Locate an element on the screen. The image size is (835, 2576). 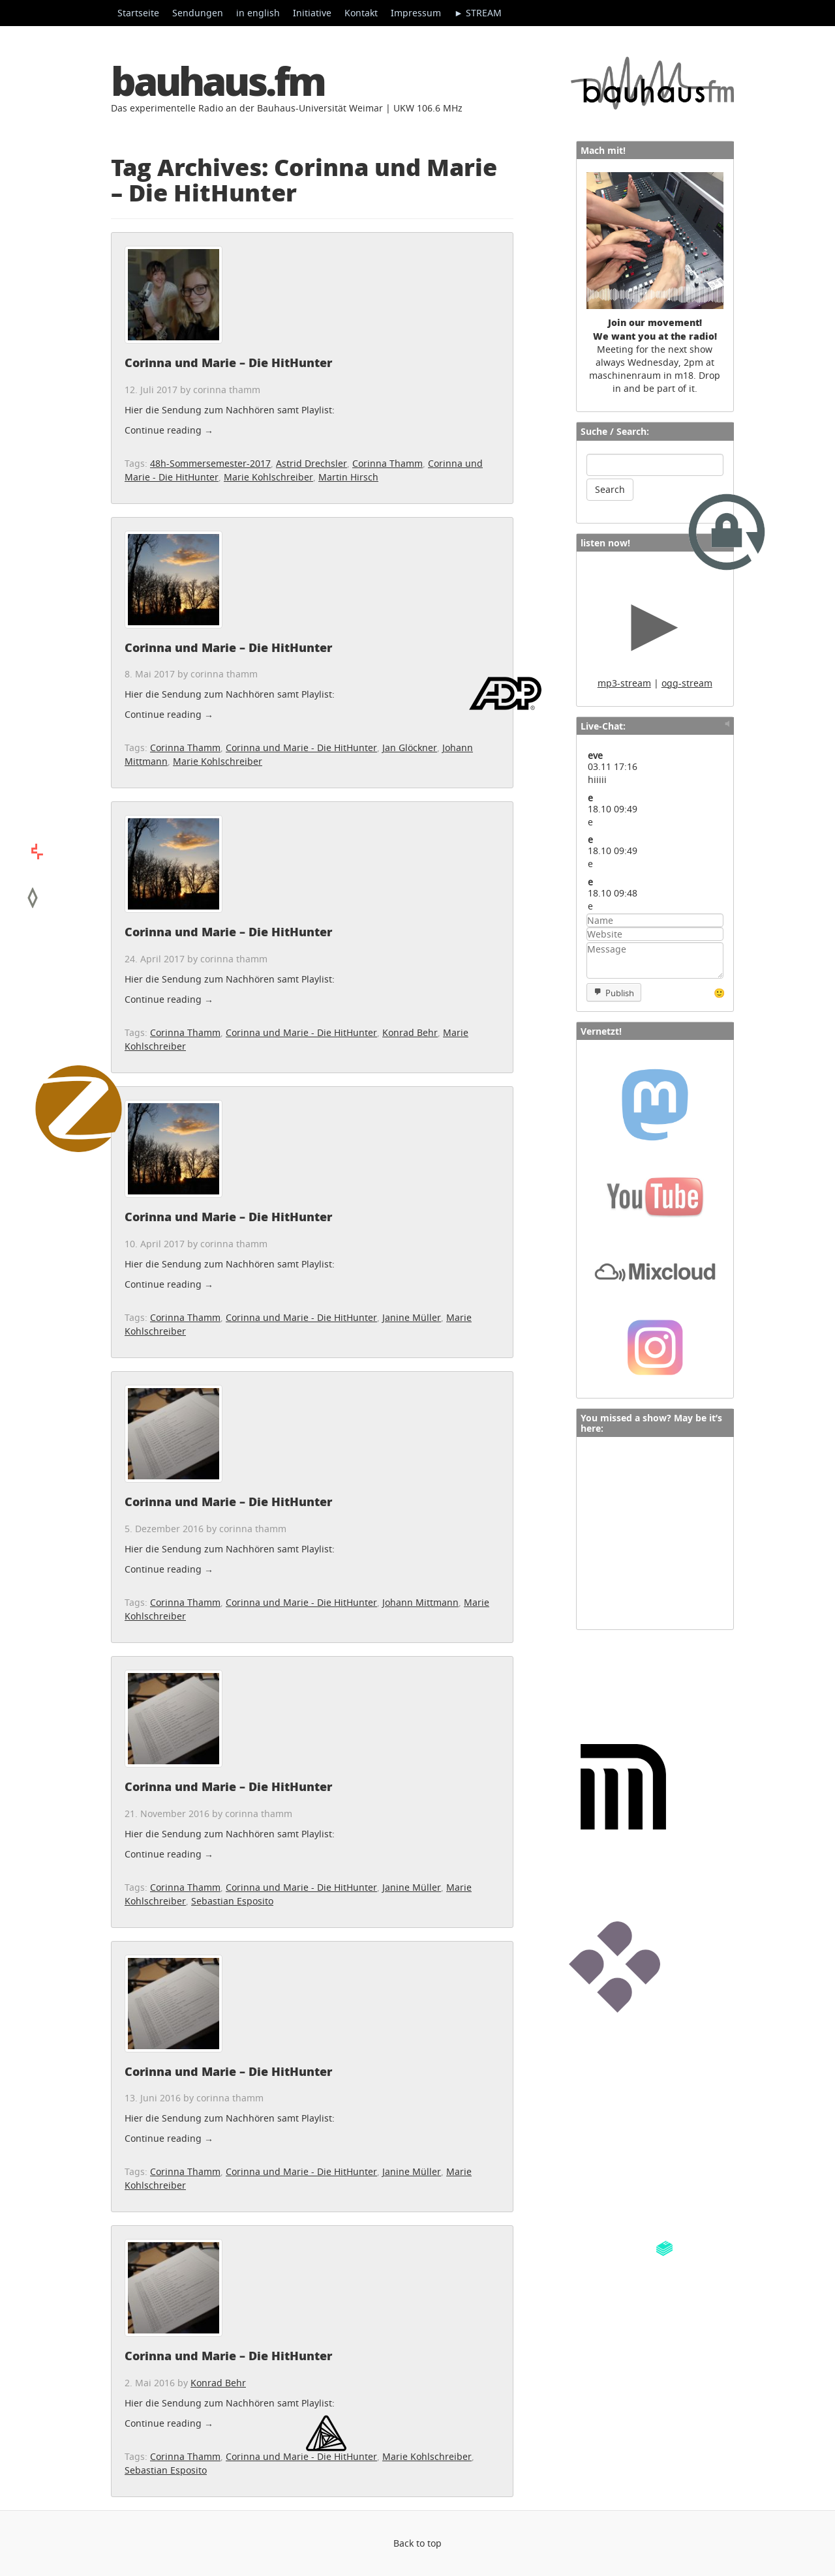
zigbee smart home protocol logo is located at coordinates (78, 1108).